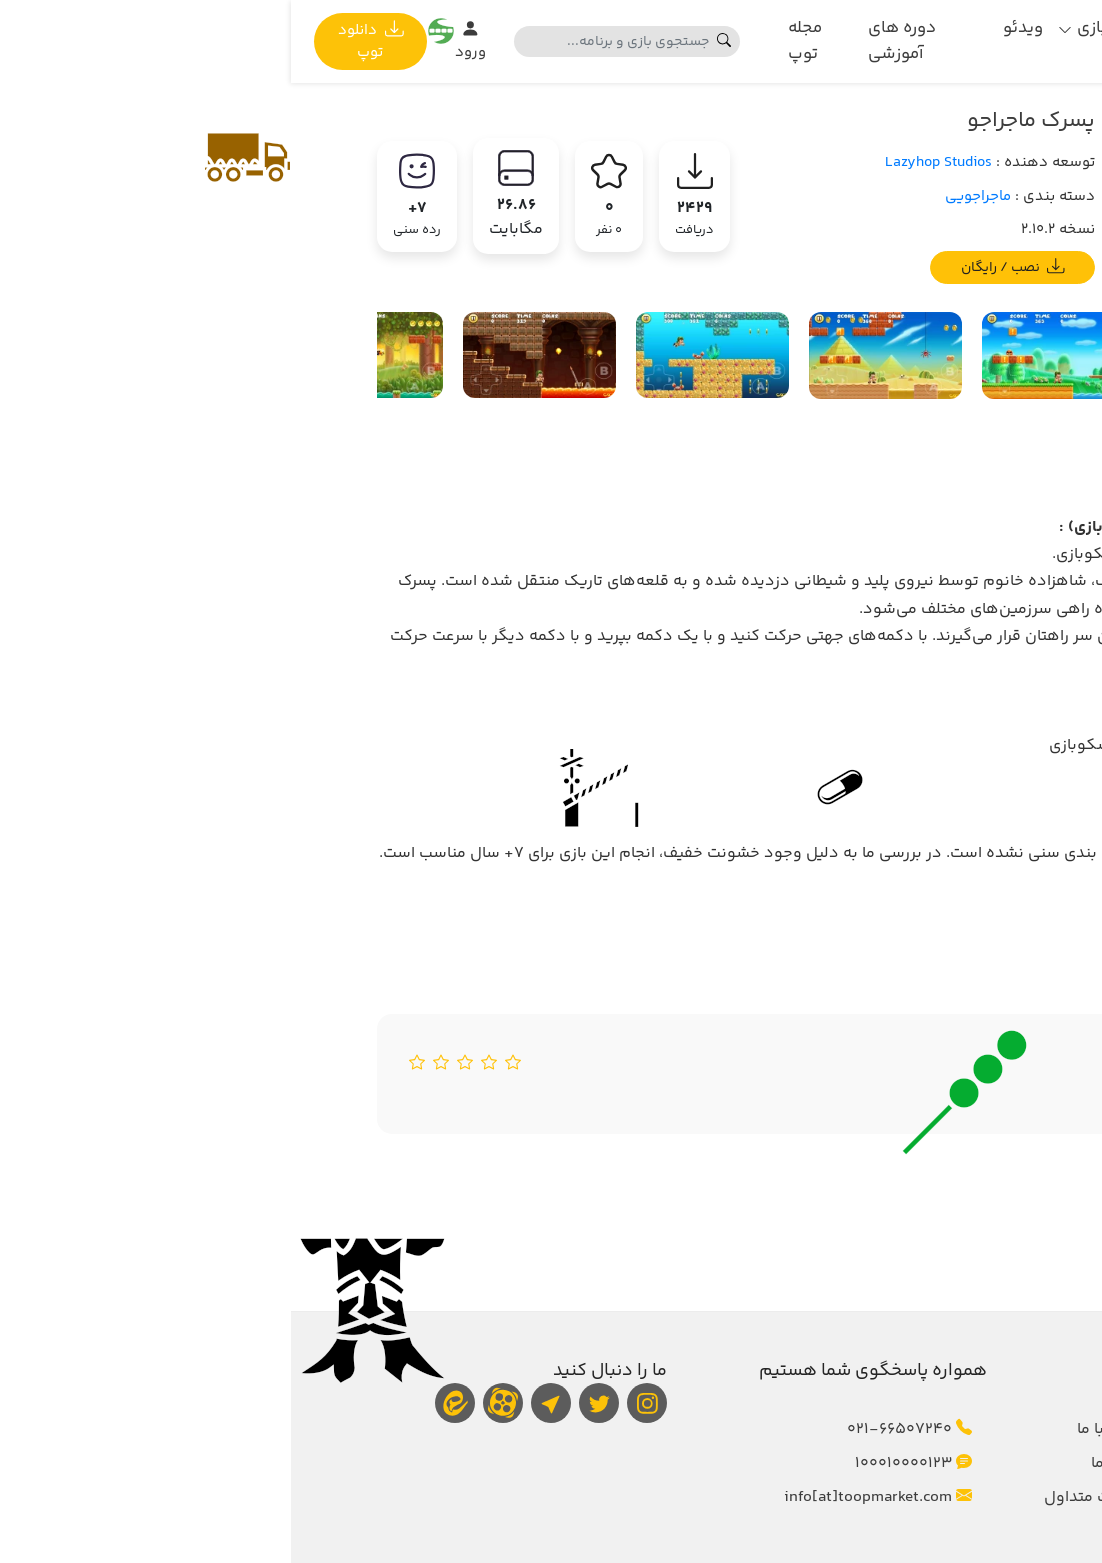 The image size is (1102, 1563). What do you see at coordinates (964, 1092) in the screenshot?
I see `Japanese dango food item in a restaurant or food delivery app` at bounding box center [964, 1092].